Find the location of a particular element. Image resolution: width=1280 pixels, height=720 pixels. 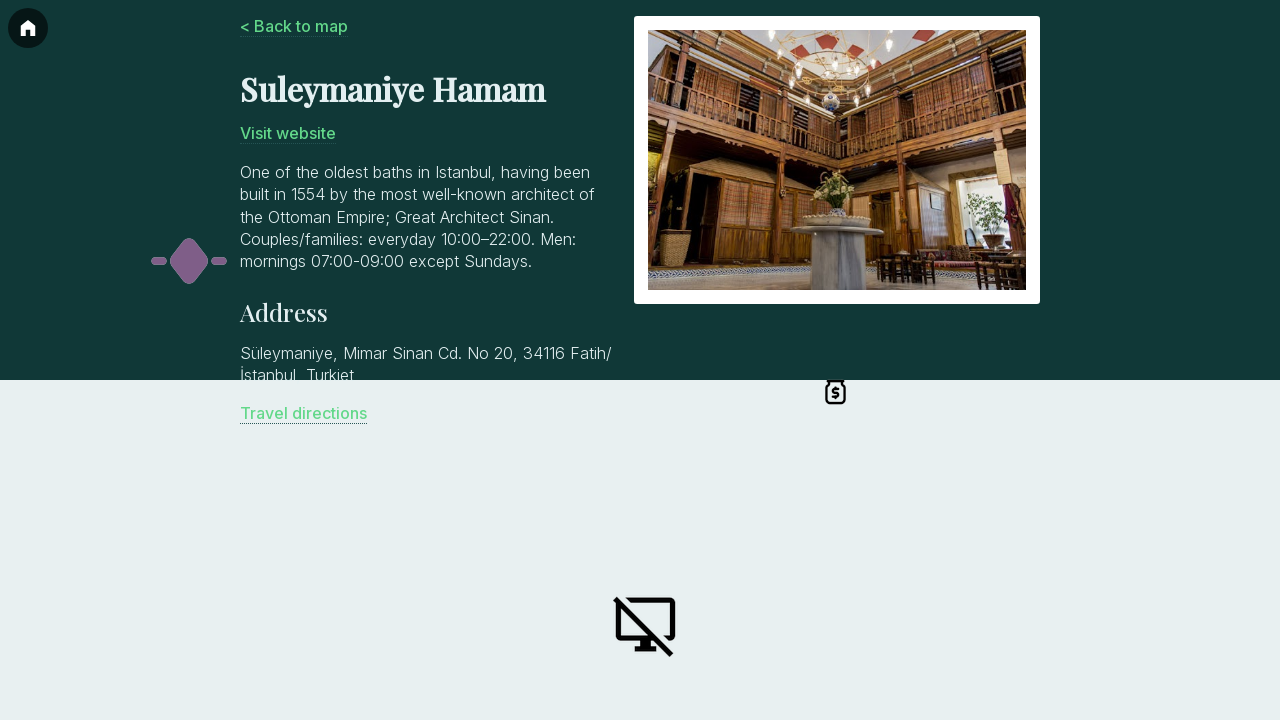

desktop access is currently disabled is located at coordinates (645, 624).